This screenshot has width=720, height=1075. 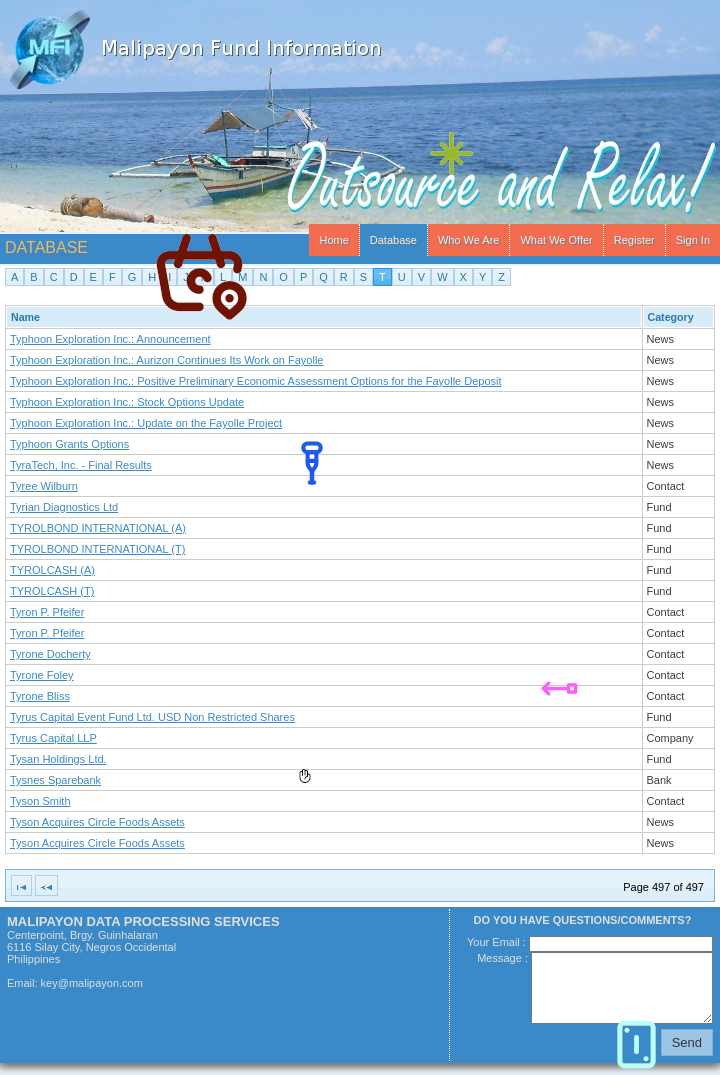 I want to click on indicates accessibility or mobility assistance options, so click(x=312, y=463).